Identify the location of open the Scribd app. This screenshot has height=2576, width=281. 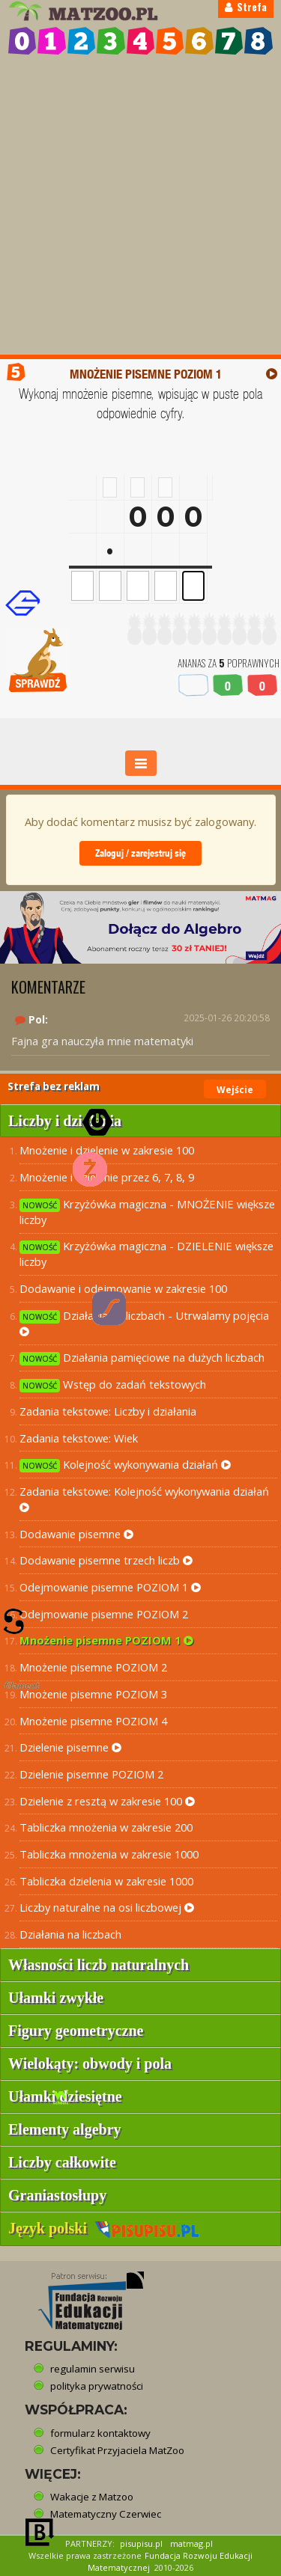
(13, 1621).